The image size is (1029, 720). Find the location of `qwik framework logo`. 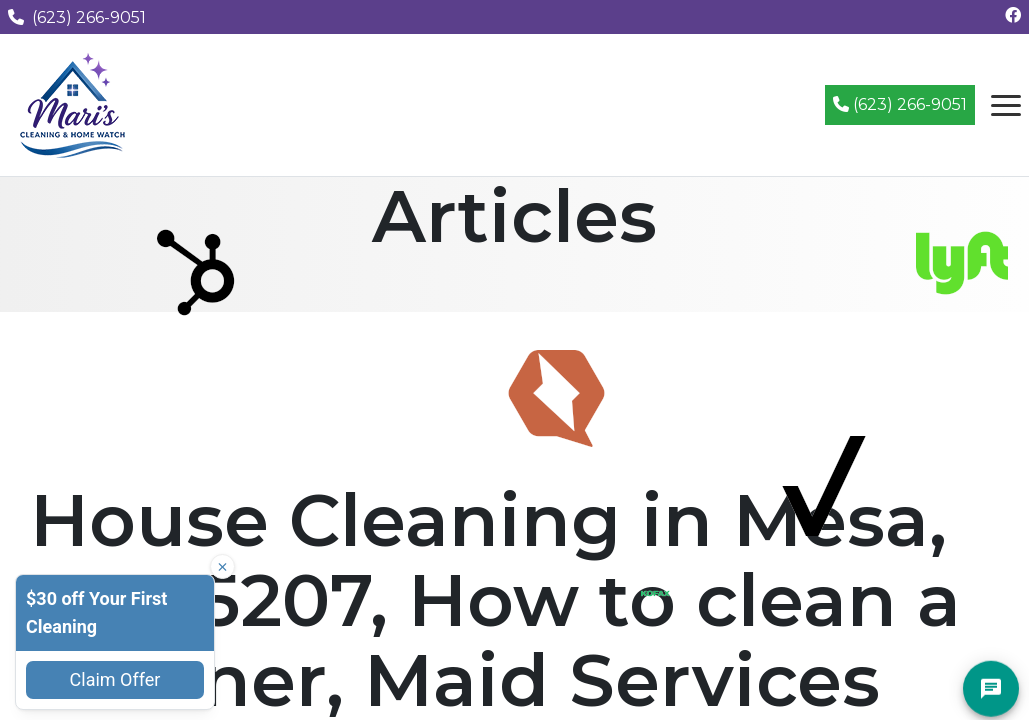

qwik framework logo is located at coordinates (556, 398).